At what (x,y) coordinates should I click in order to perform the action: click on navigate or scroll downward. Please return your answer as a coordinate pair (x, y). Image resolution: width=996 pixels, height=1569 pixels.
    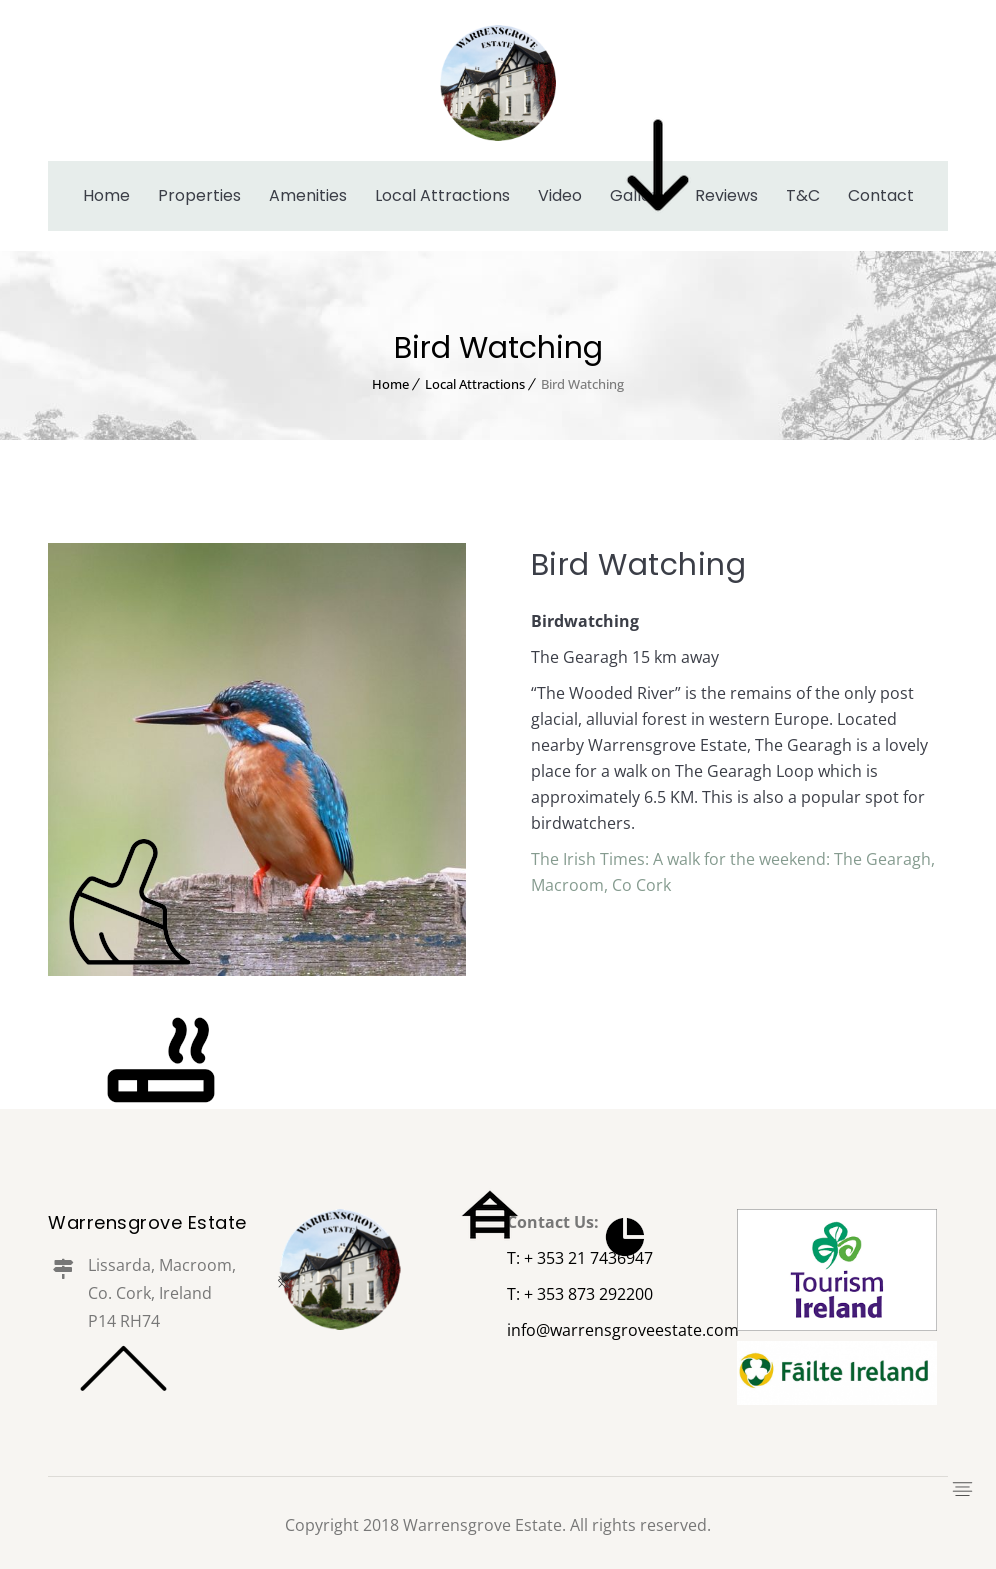
    Looking at the image, I should click on (658, 166).